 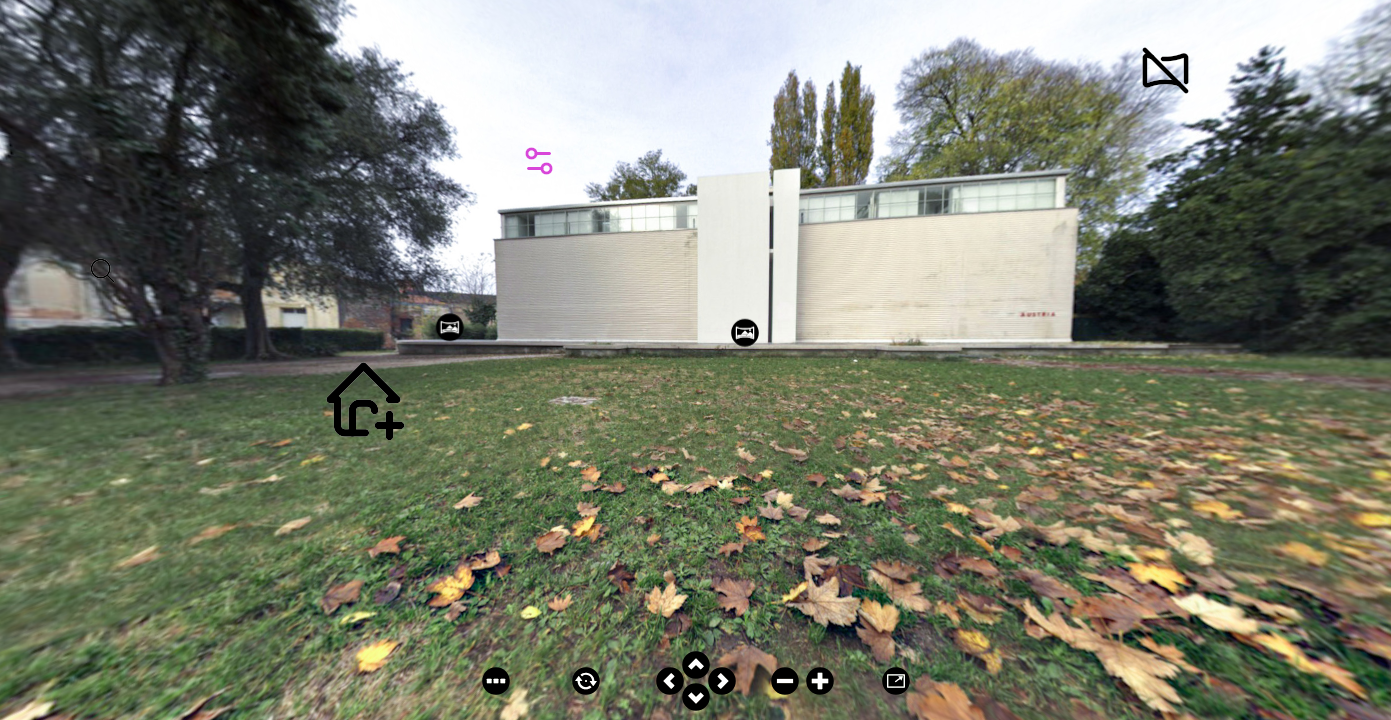 I want to click on disable horizontal panorama mode, so click(x=1165, y=70).